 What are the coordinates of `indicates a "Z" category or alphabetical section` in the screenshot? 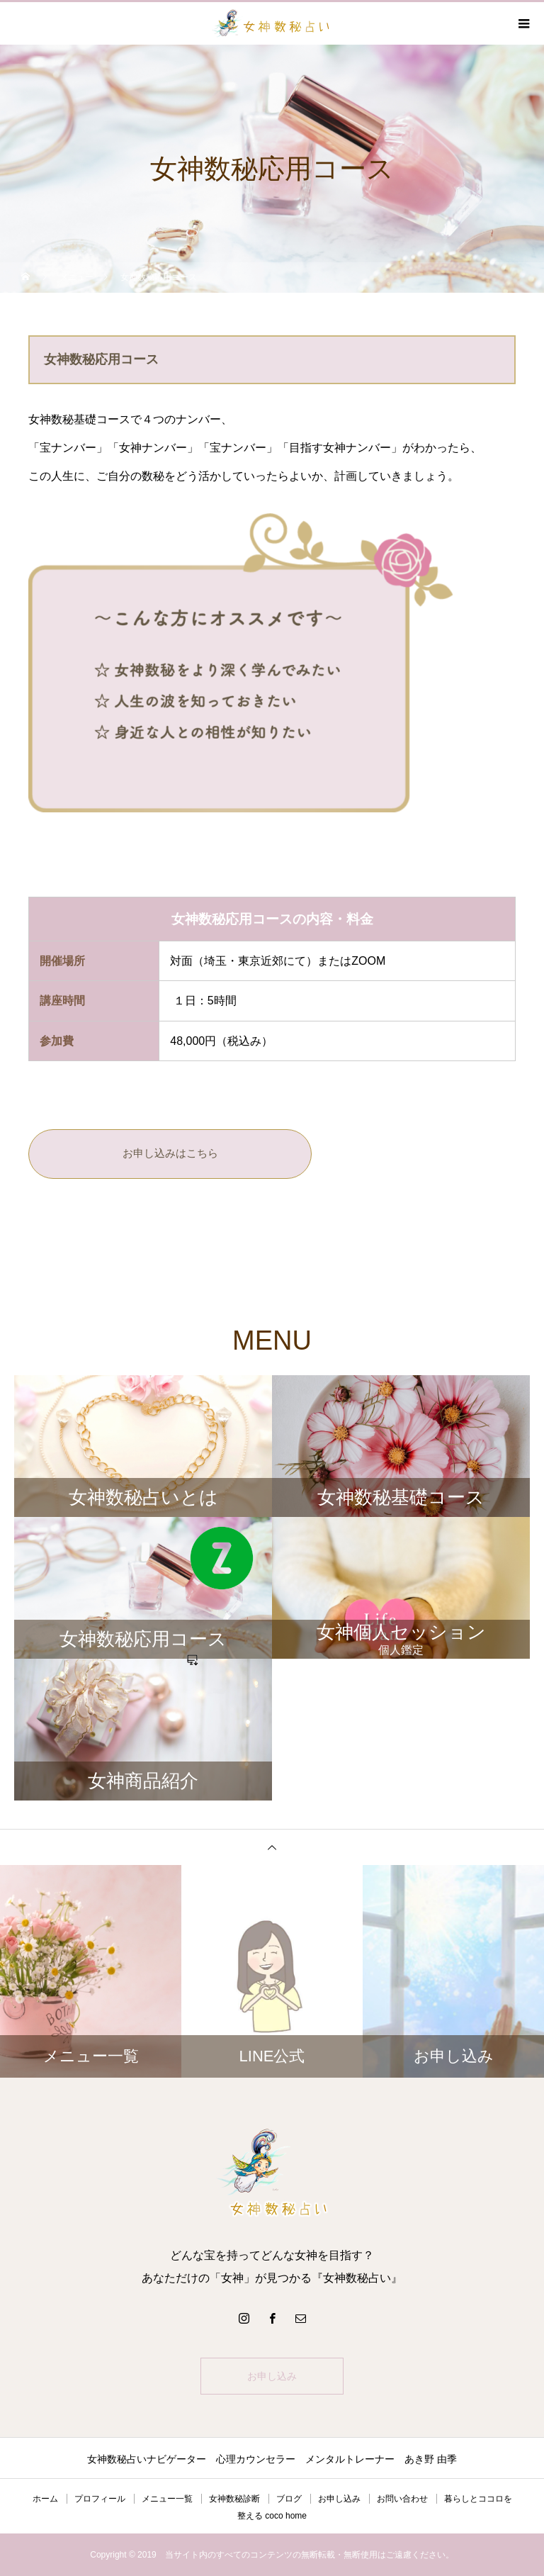 It's located at (222, 1558).